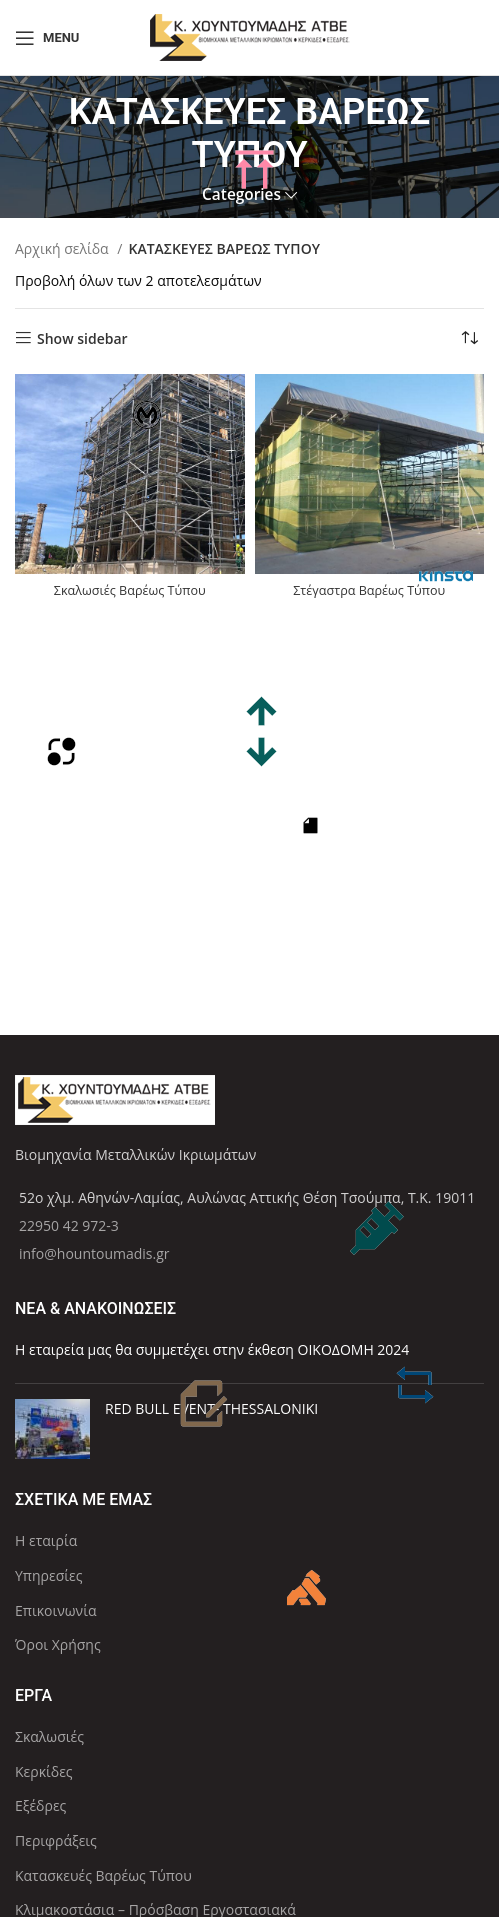 The height and width of the screenshot is (1917, 499). What do you see at coordinates (310, 825) in the screenshot?
I see `view or open a document` at bounding box center [310, 825].